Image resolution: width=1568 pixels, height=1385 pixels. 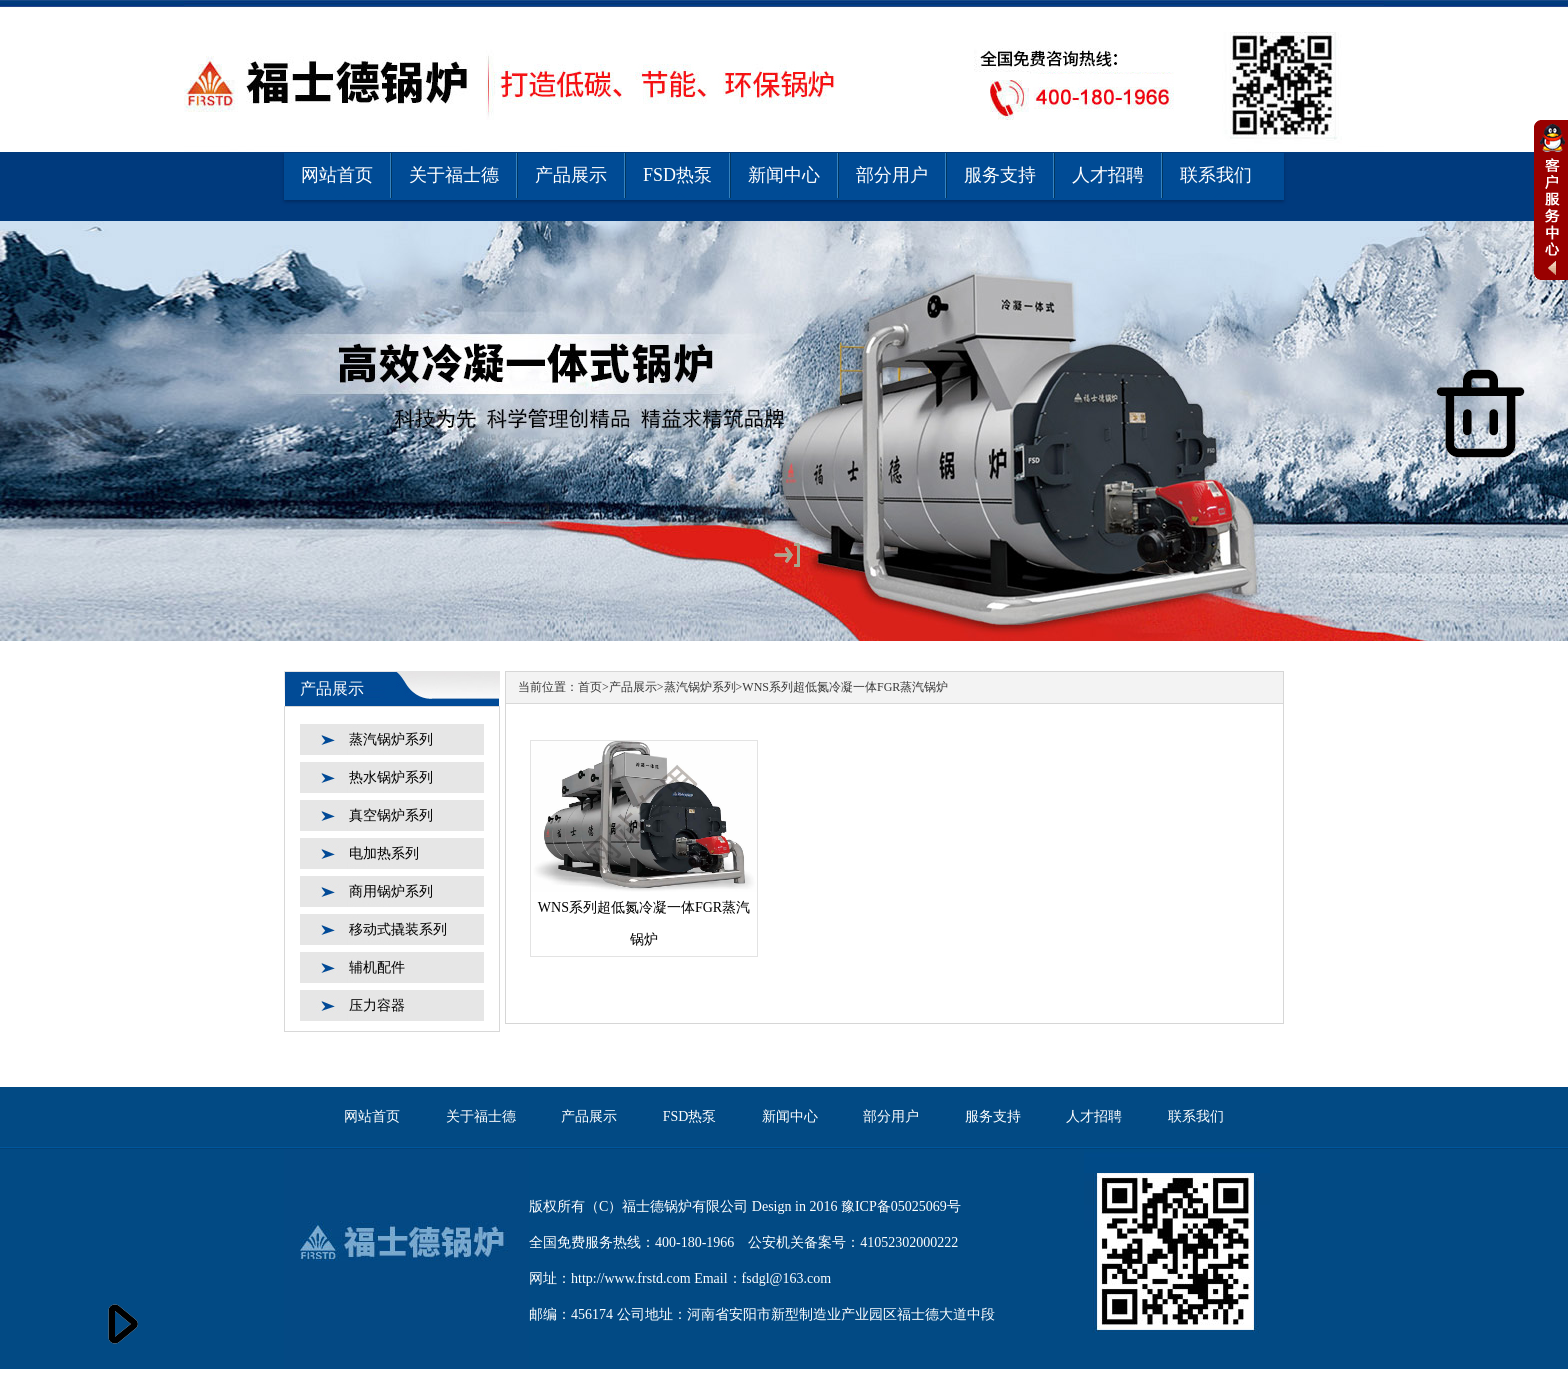 I want to click on log in to your account, so click(x=788, y=555).